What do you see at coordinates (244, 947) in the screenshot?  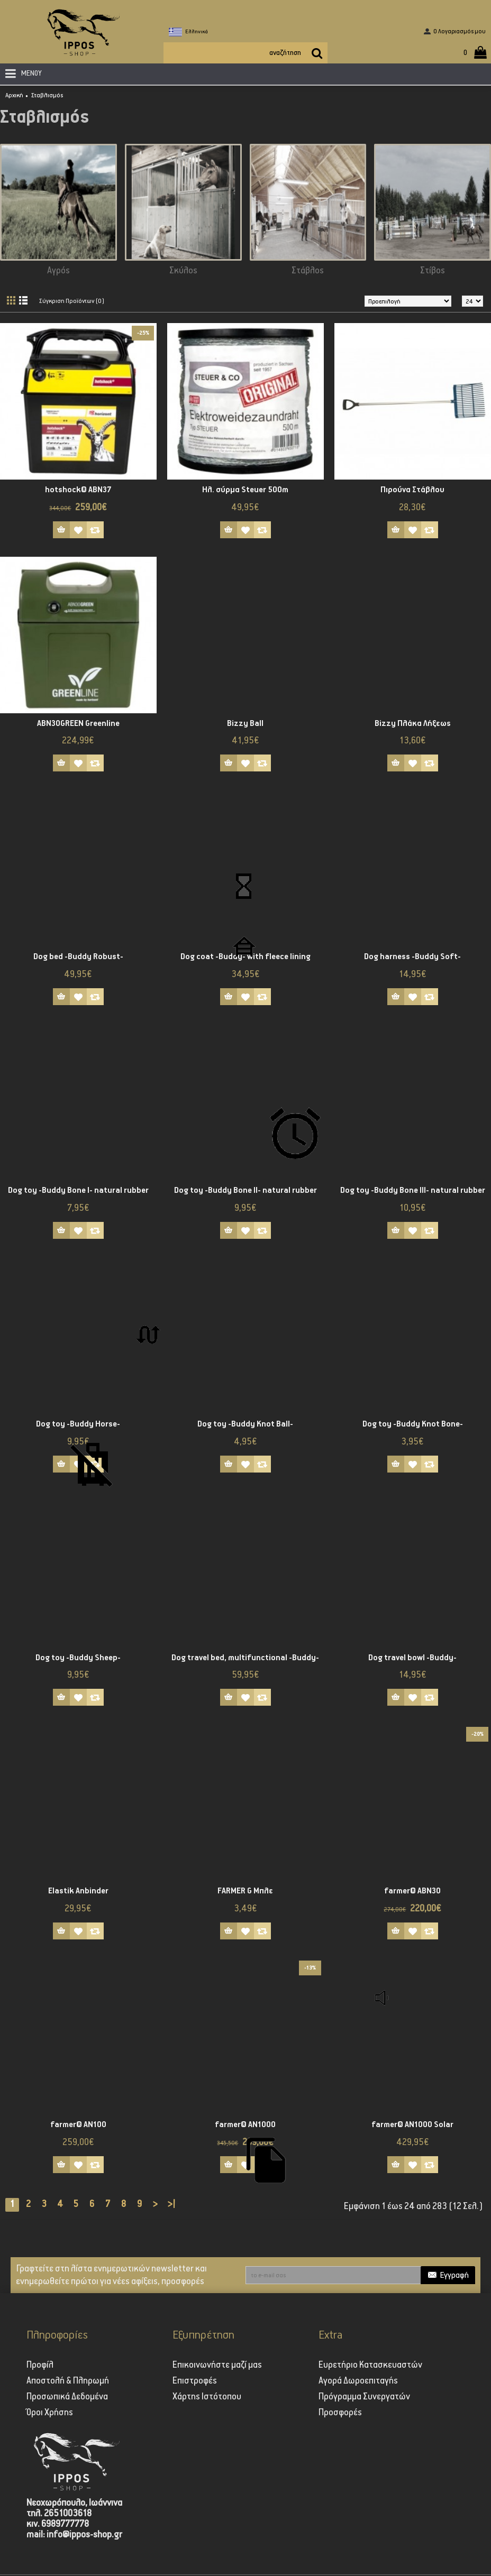 I see `view home exterior or siding options` at bounding box center [244, 947].